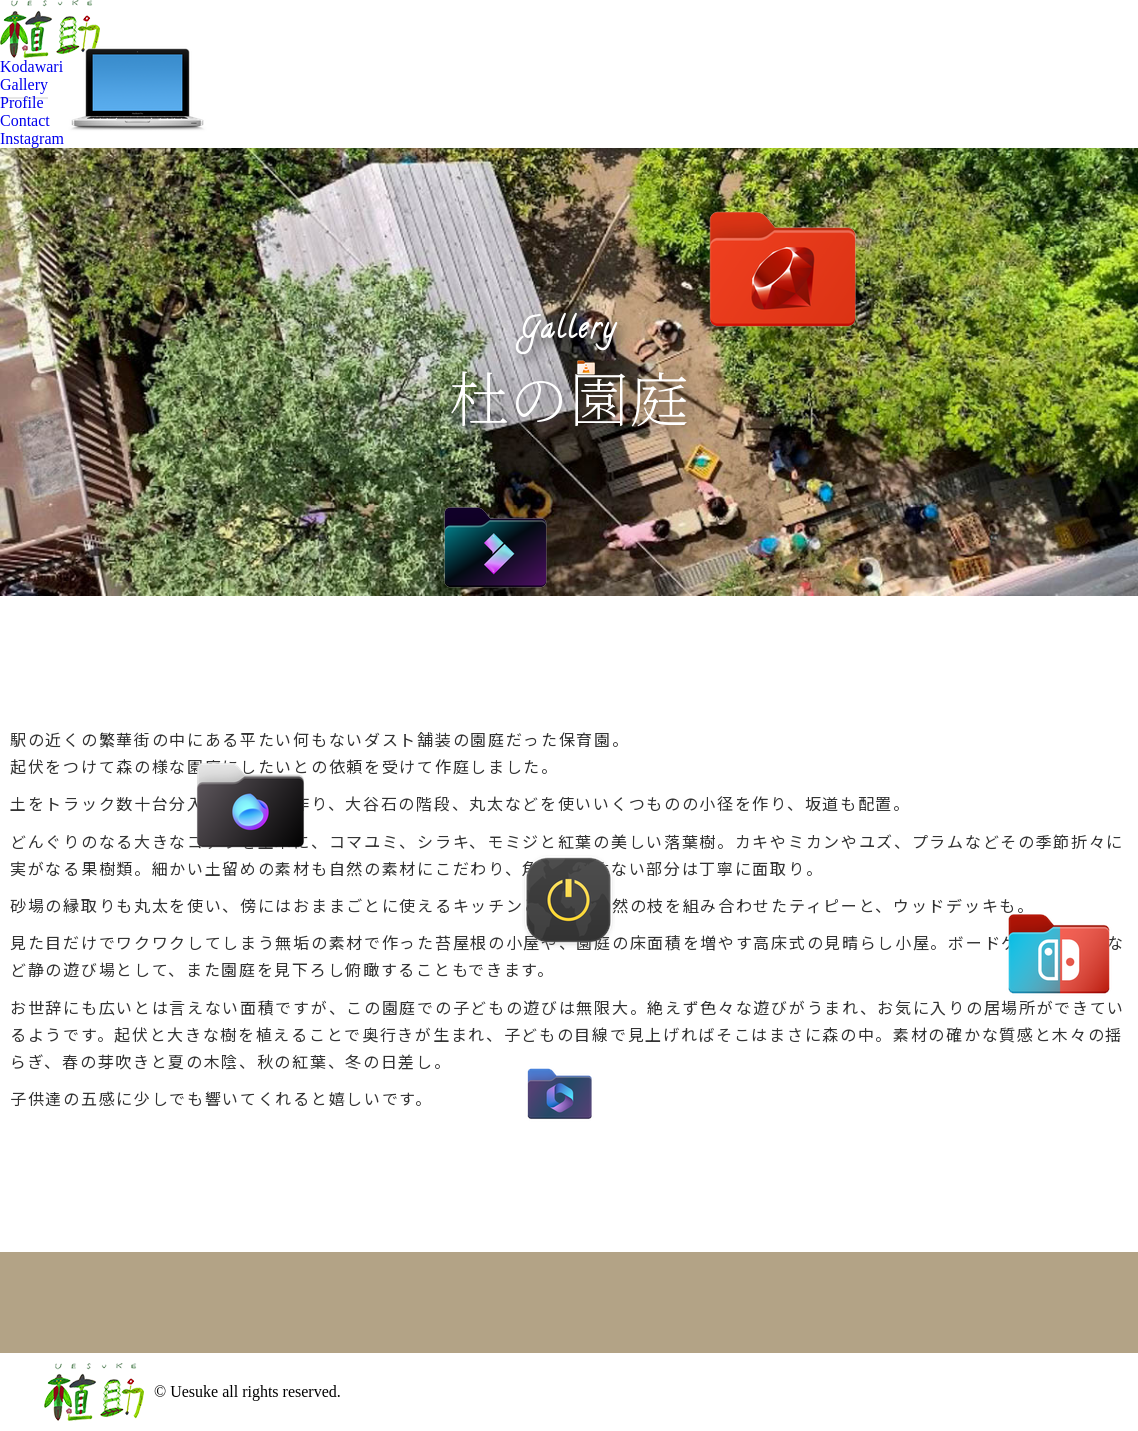 The width and height of the screenshot is (1138, 1431). I want to click on open microsoft 365 files folder, so click(559, 1095).